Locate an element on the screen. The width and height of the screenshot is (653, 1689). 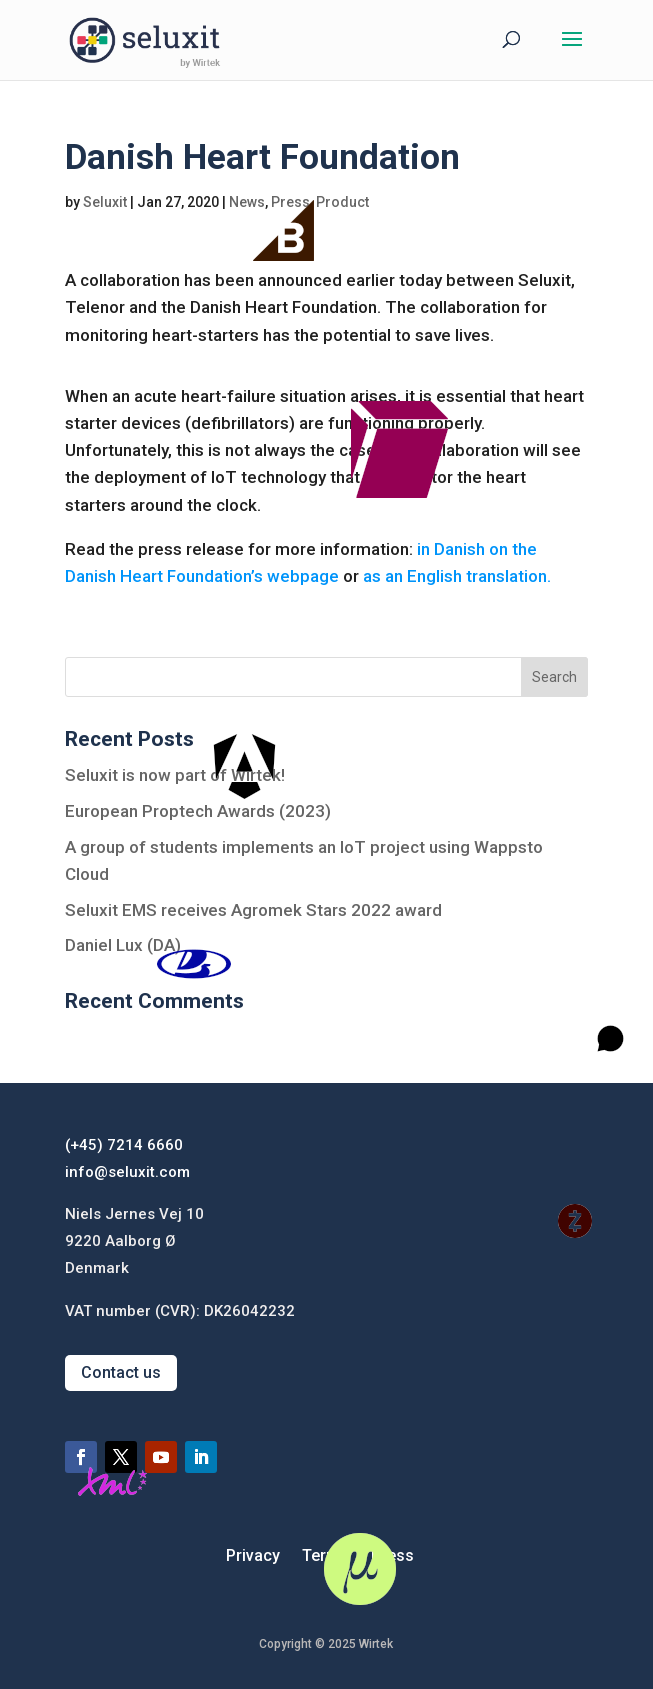
indicates xml file format or data type is located at coordinates (112, 1481).